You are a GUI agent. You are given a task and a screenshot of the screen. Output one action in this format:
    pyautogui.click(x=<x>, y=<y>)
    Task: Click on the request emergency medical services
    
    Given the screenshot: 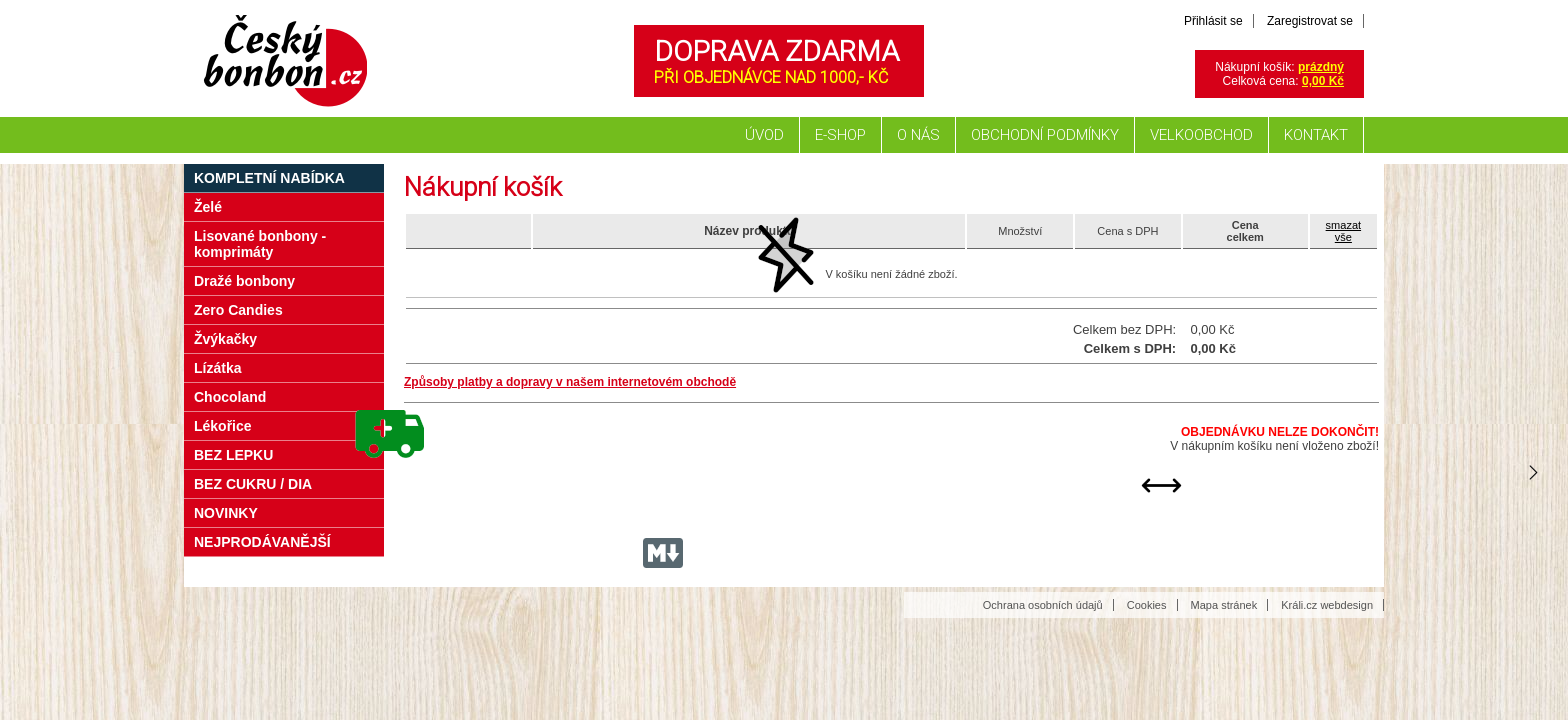 What is the action you would take?
    pyautogui.click(x=387, y=430)
    